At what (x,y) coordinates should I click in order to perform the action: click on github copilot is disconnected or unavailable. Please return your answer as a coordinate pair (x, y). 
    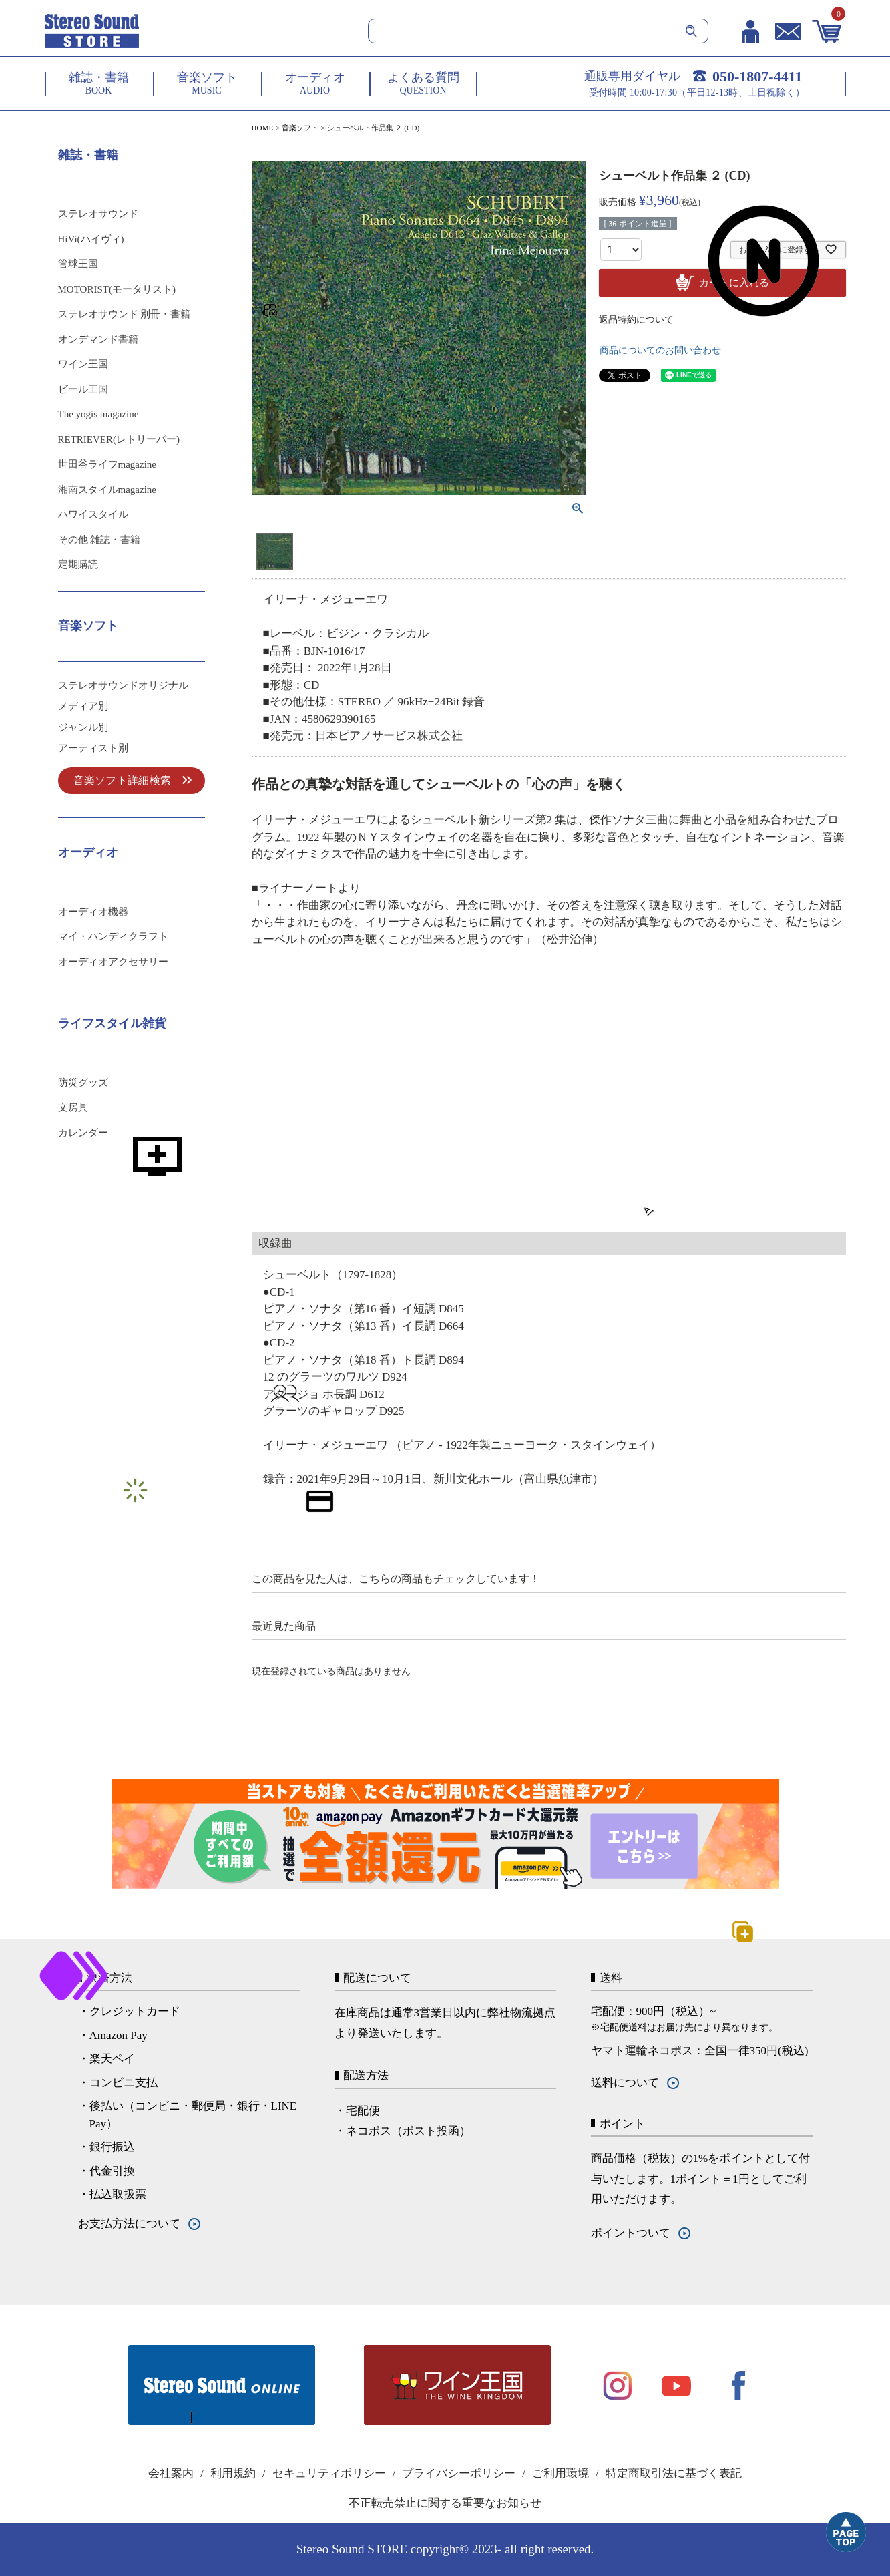
    Looking at the image, I should click on (270, 310).